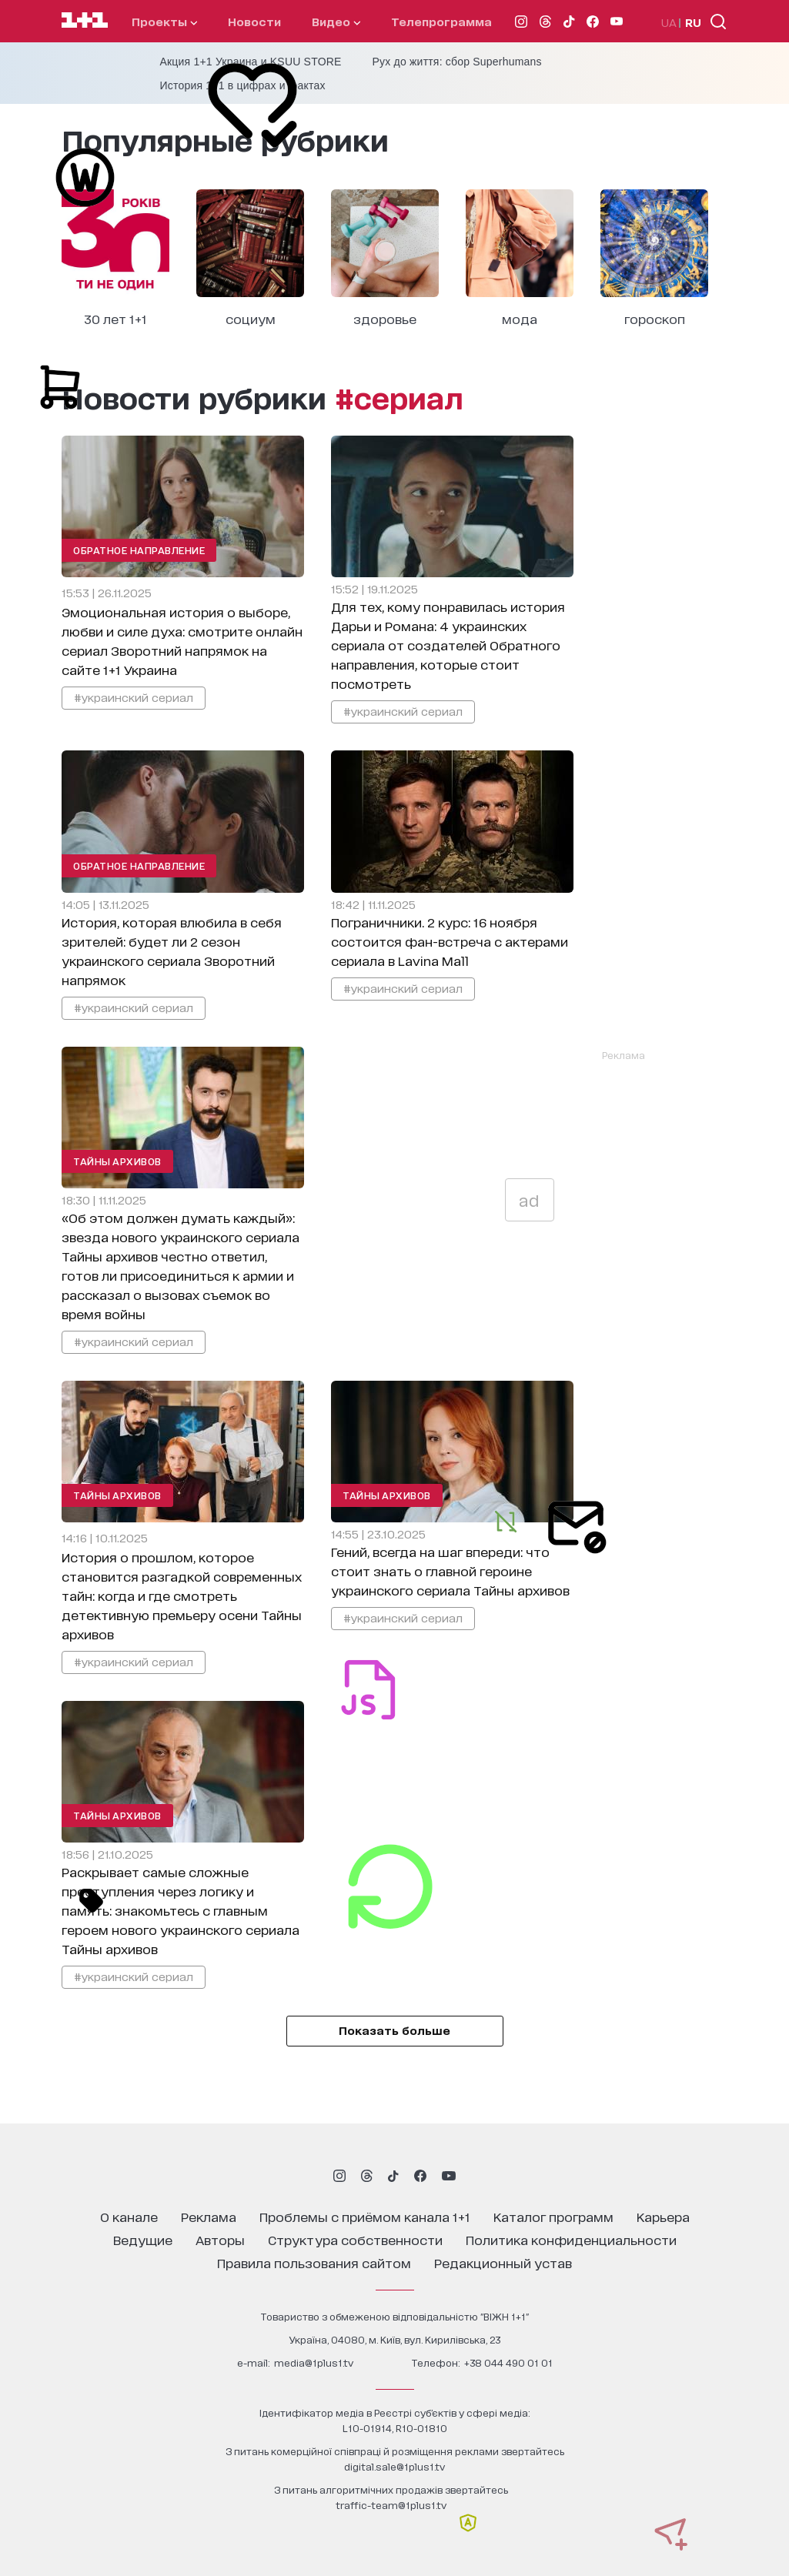 The width and height of the screenshot is (789, 2576). Describe the element at coordinates (85, 177) in the screenshot. I see `laundry care symbol indicating wash dry setting` at that location.